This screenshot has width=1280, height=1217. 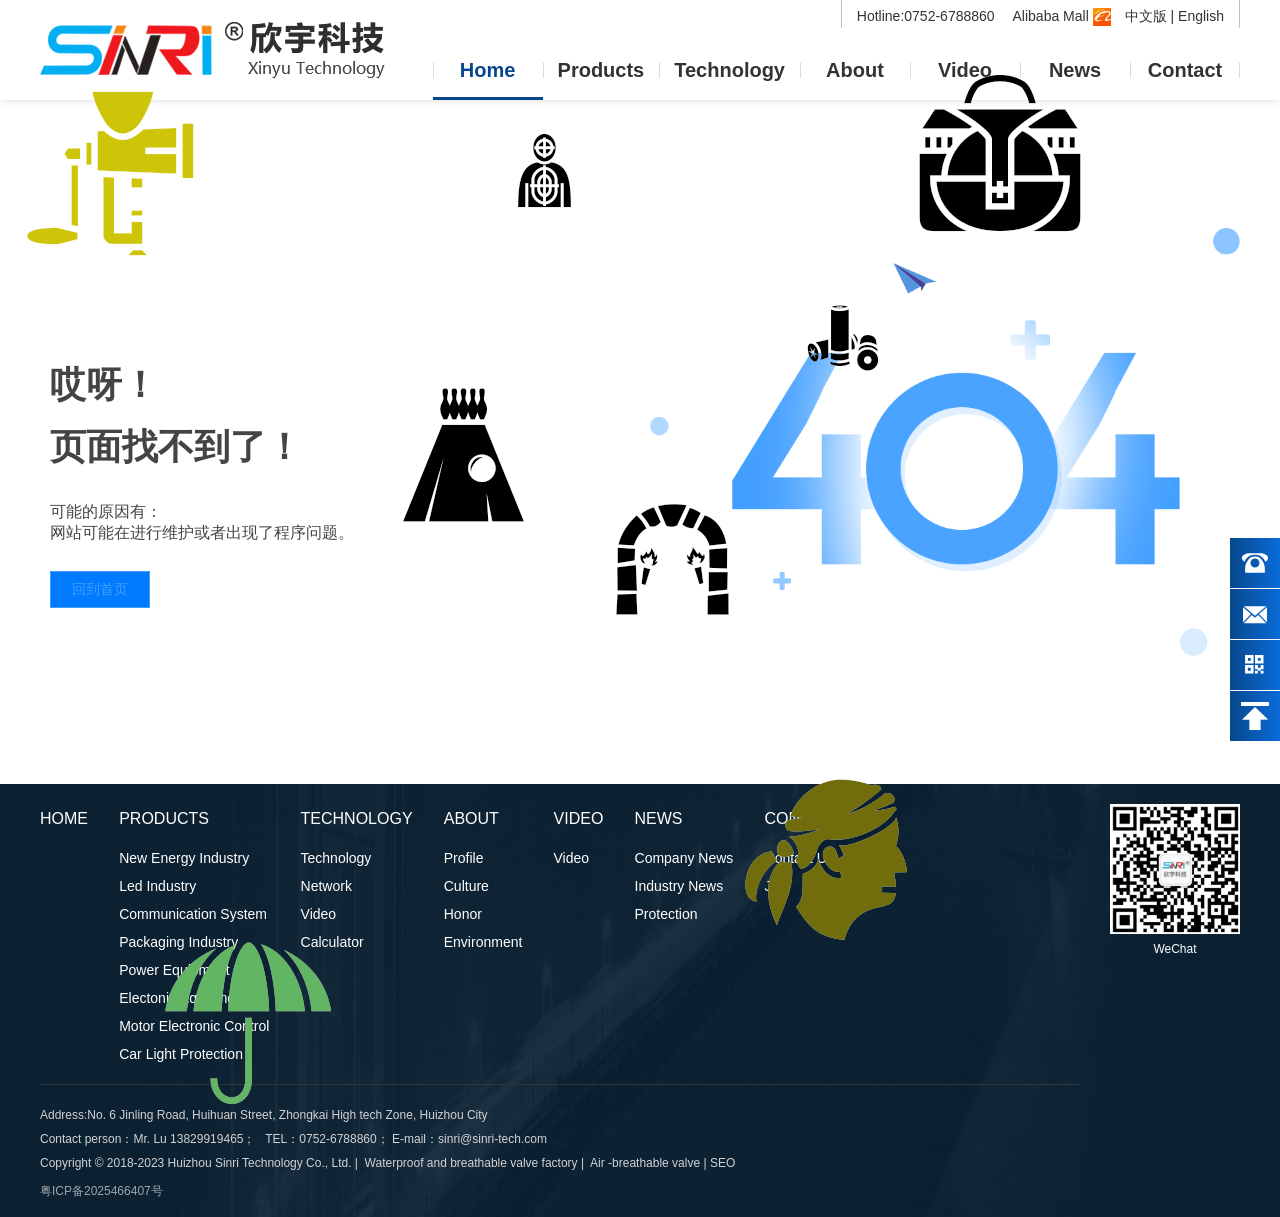 What do you see at coordinates (1000, 153) in the screenshot?
I see `access disc golf equipment or bag inventory` at bounding box center [1000, 153].